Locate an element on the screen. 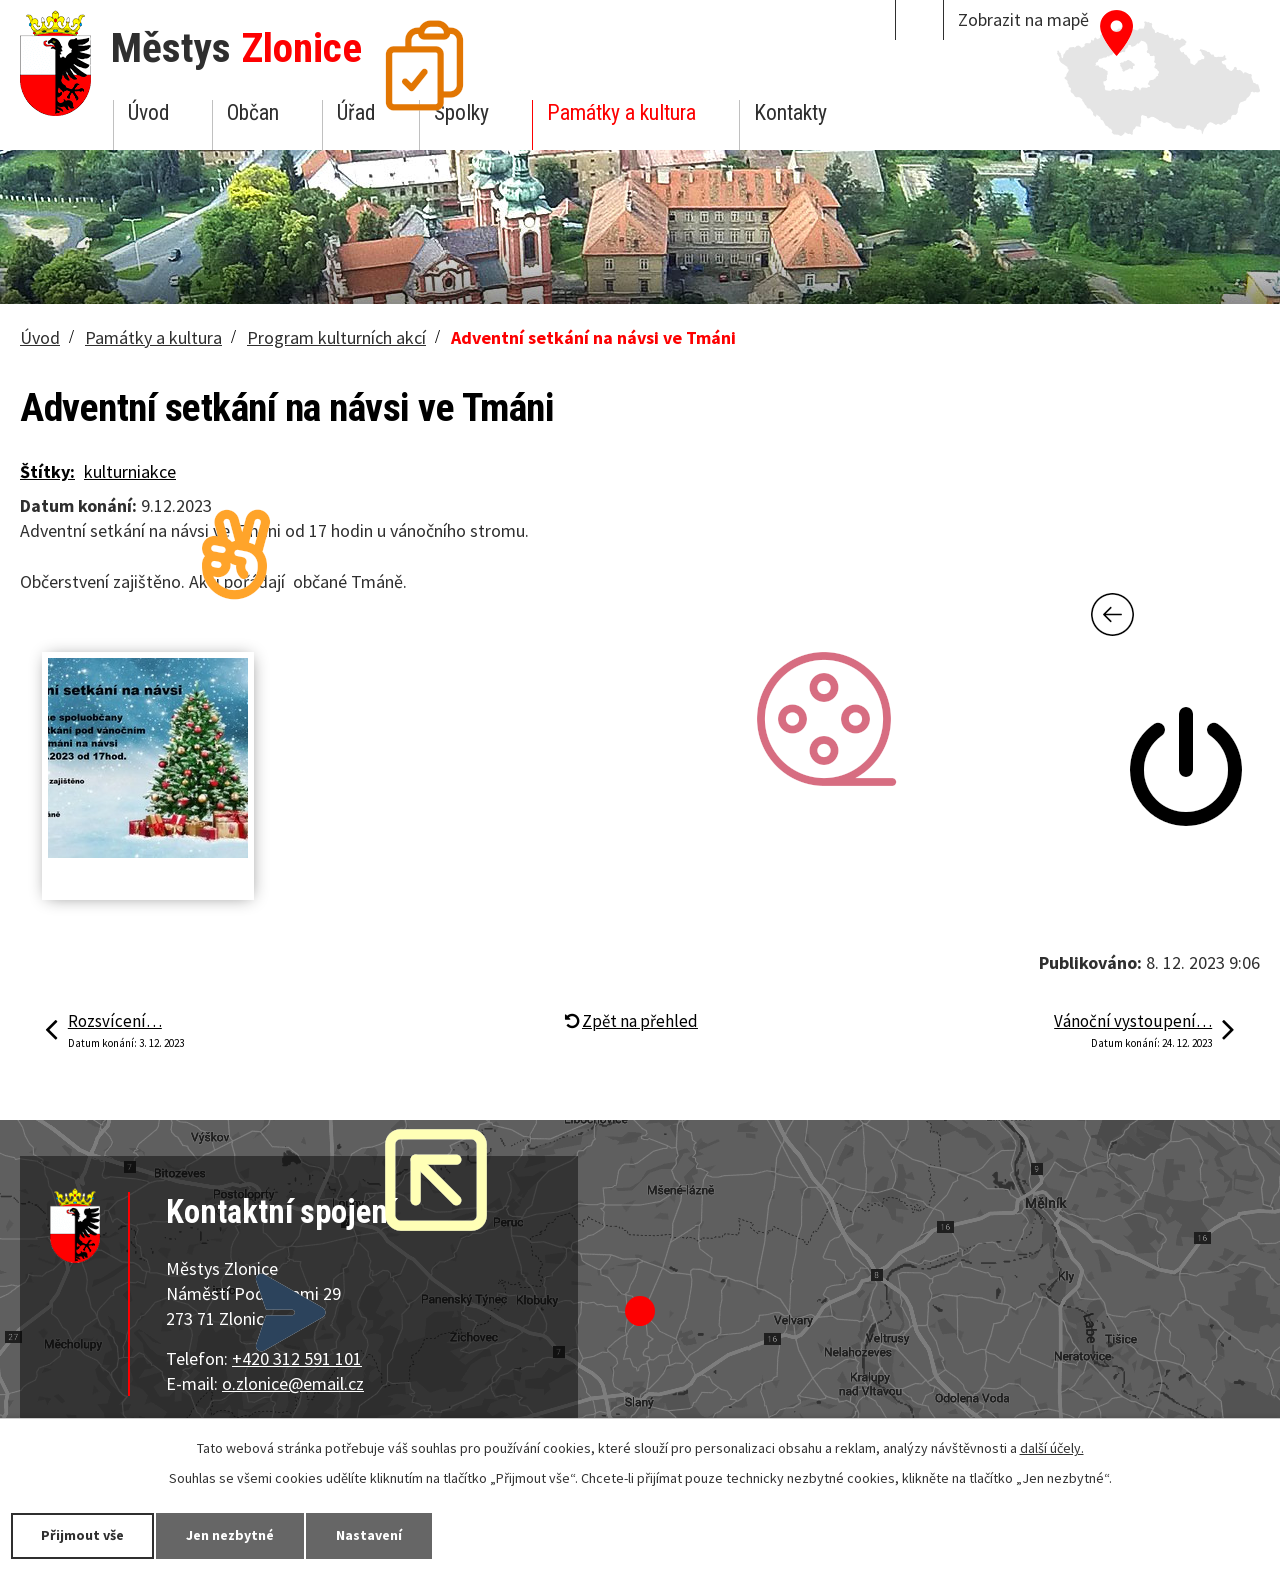 The width and height of the screenshot is (1280, 1583). send a peace sign reaction is located at coordinates (234, 554).